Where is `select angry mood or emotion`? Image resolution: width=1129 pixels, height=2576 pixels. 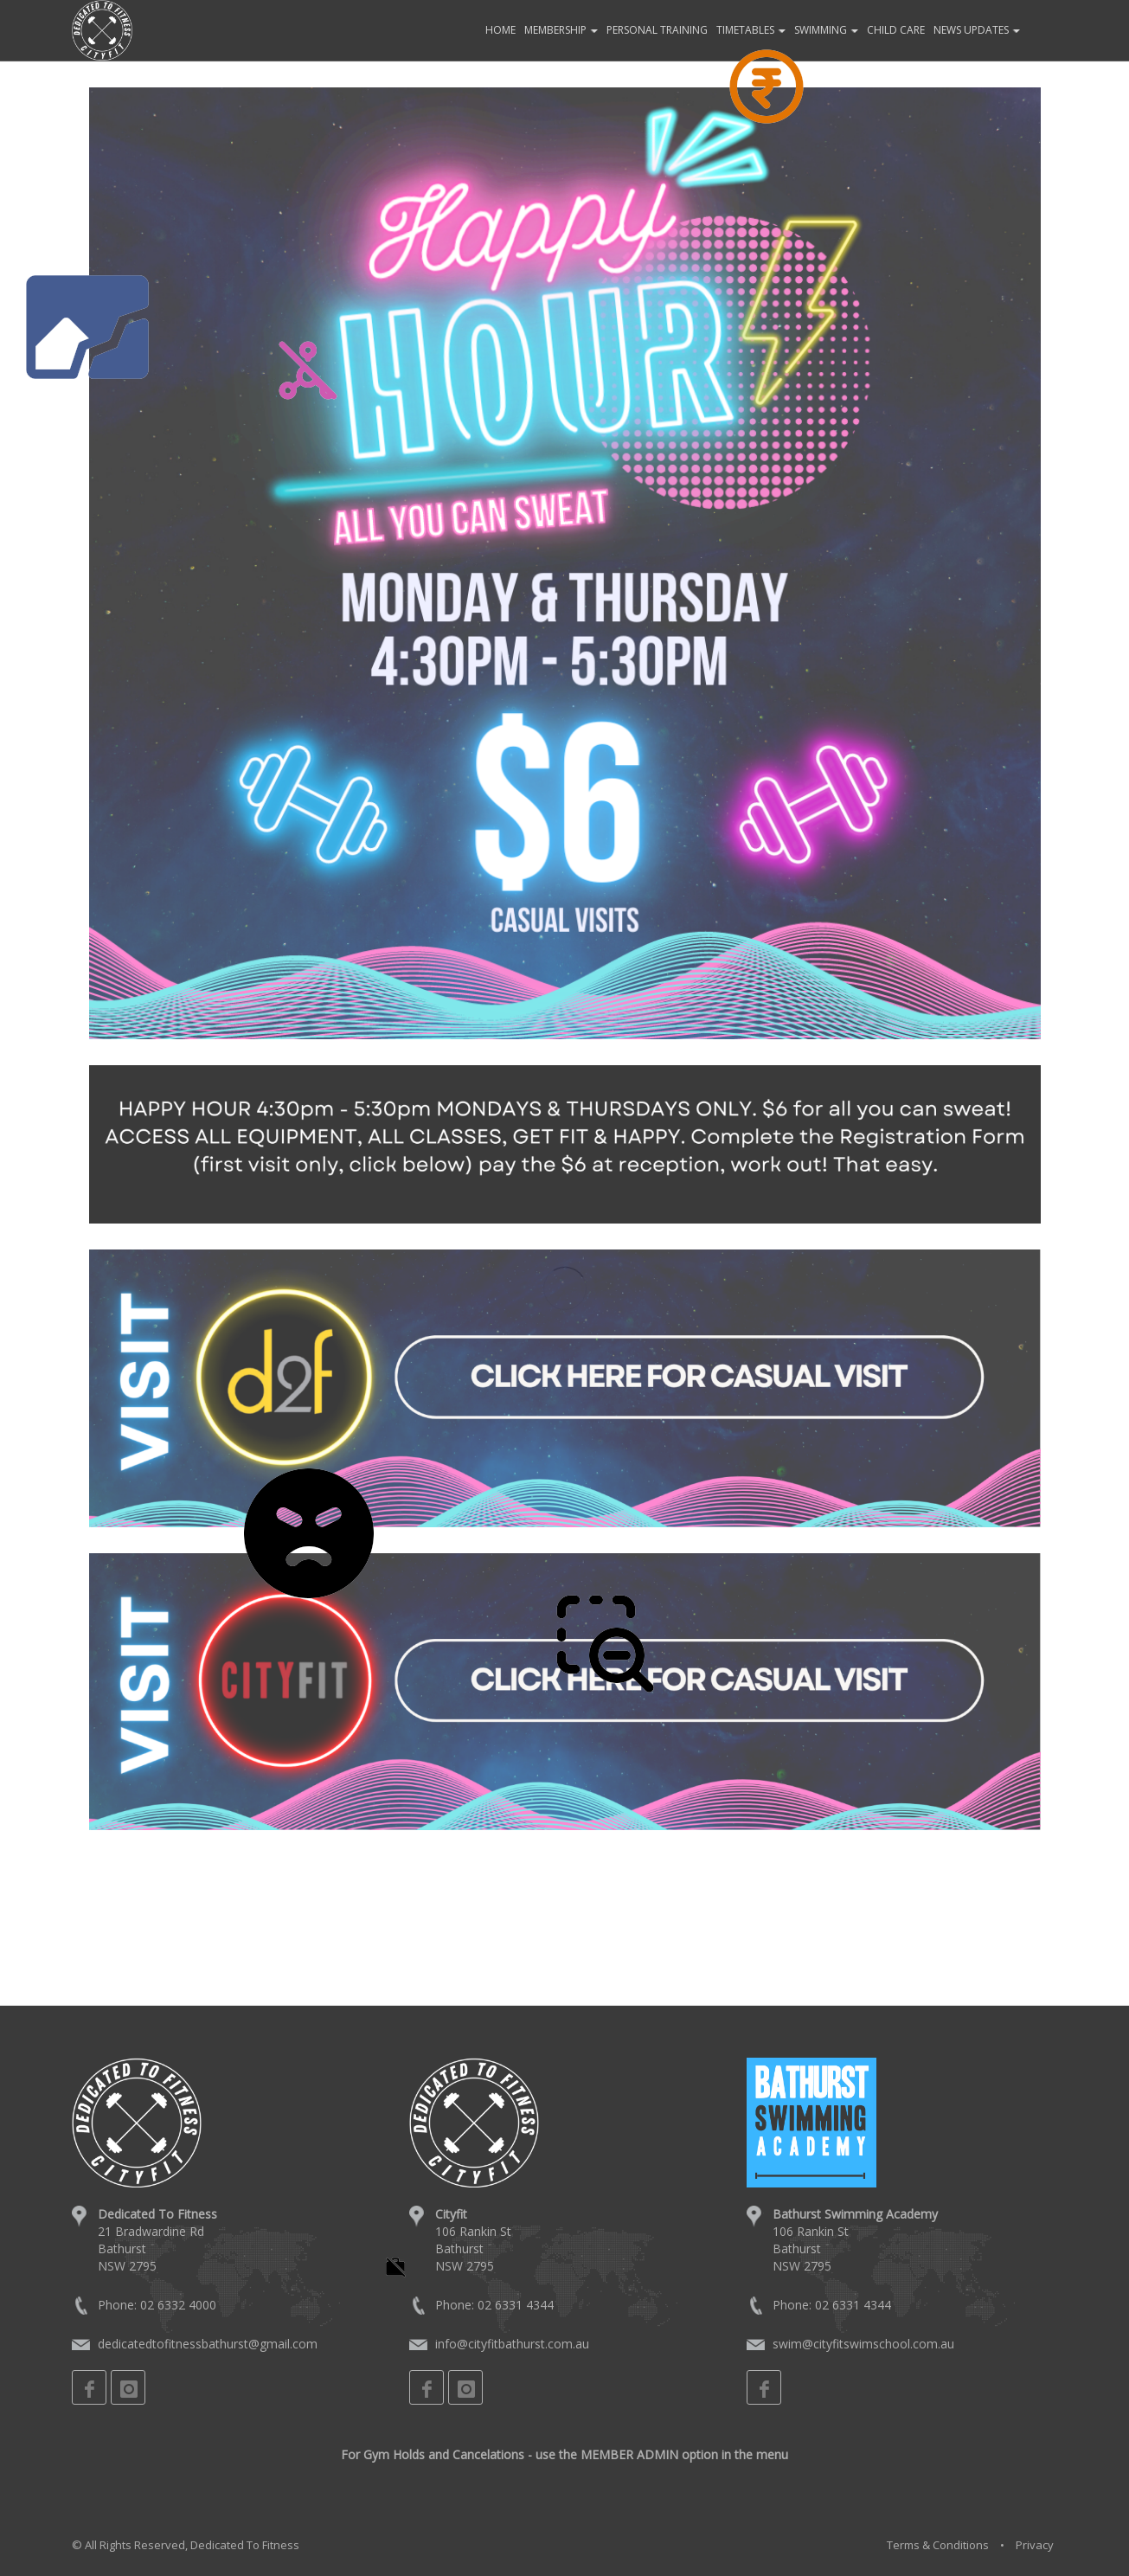 select angry mood or emotion is located at coordinates (309, 1533).